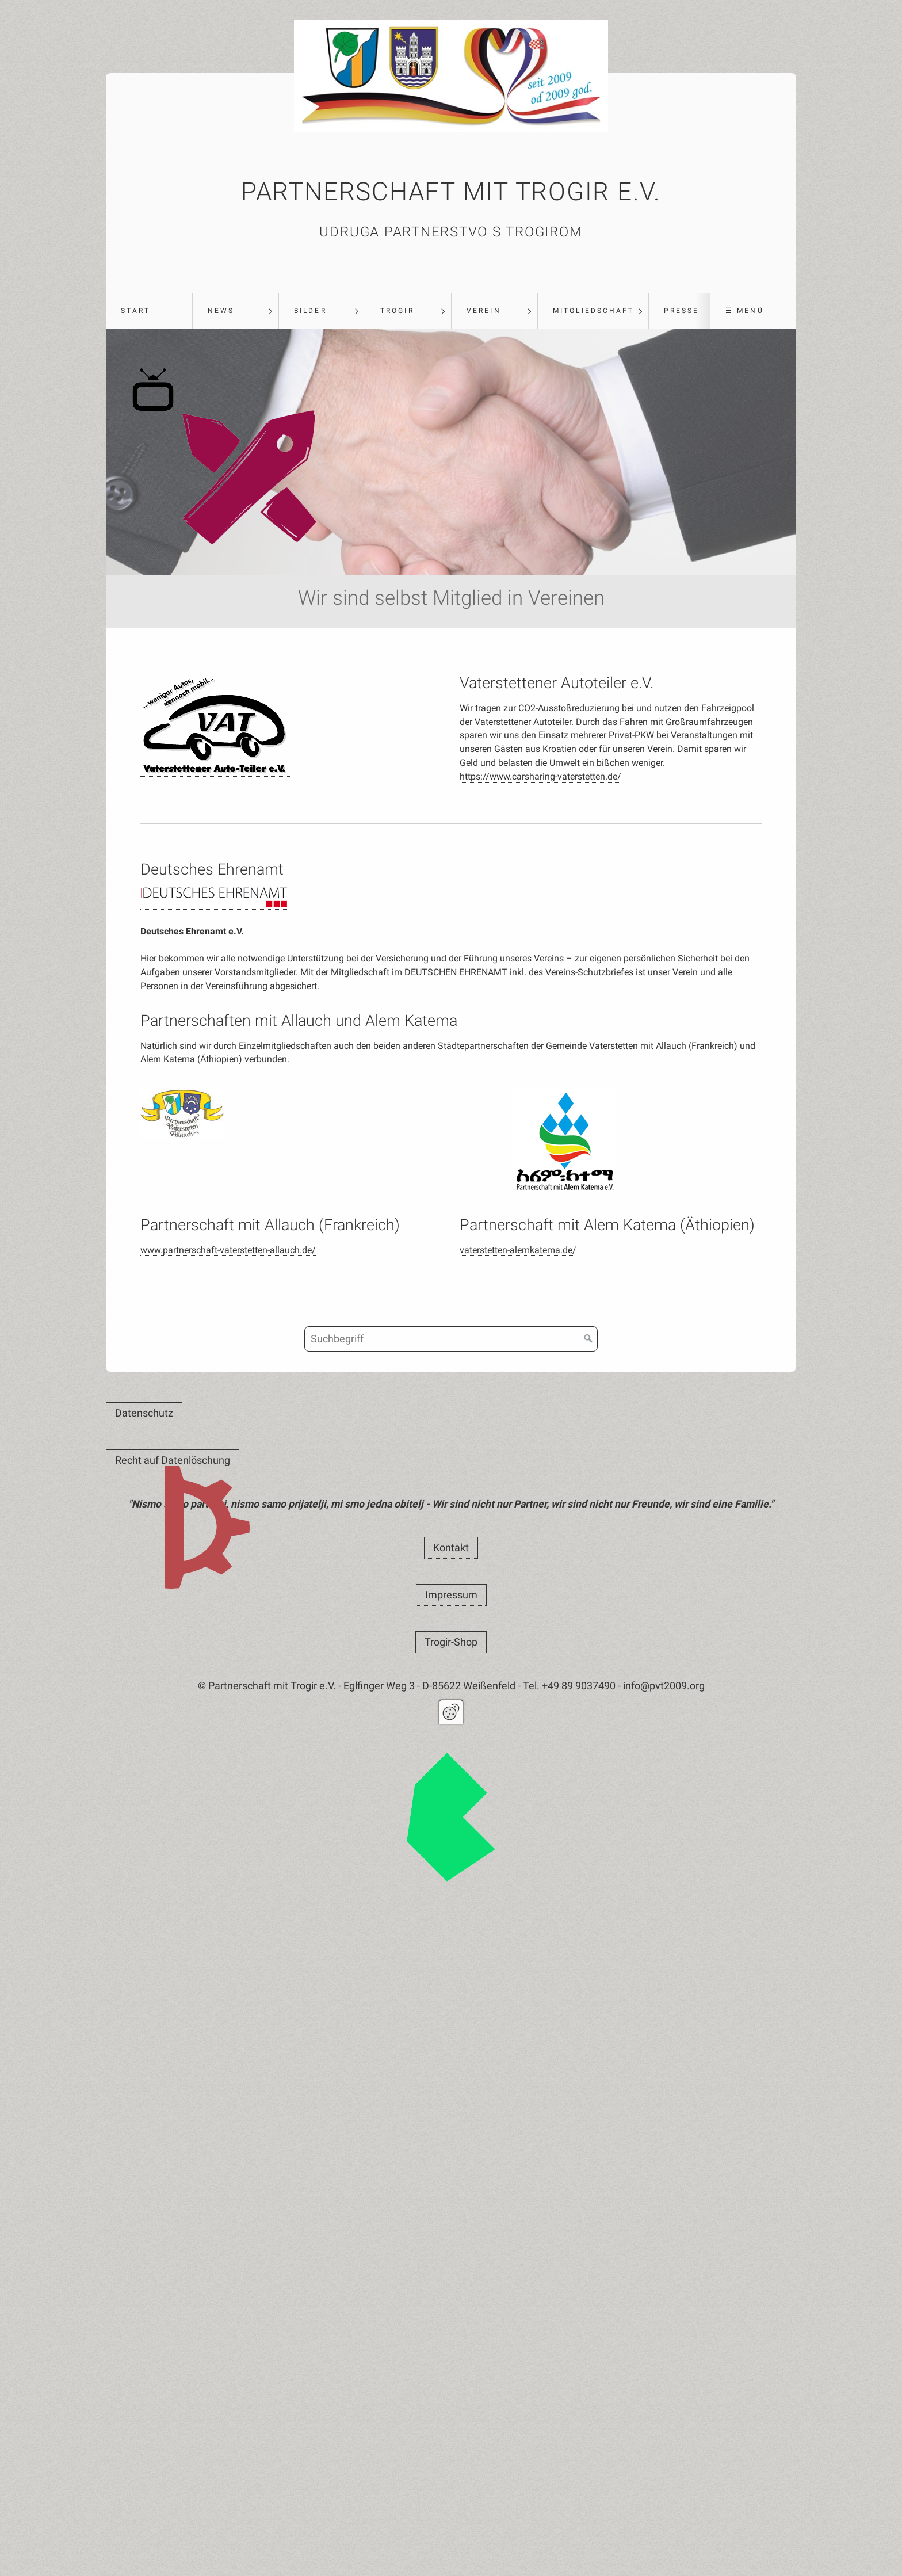 The width and height of the screenshot is (902, 2576). I want to click on open excalidraw whiteboard app, so click(249, 477).